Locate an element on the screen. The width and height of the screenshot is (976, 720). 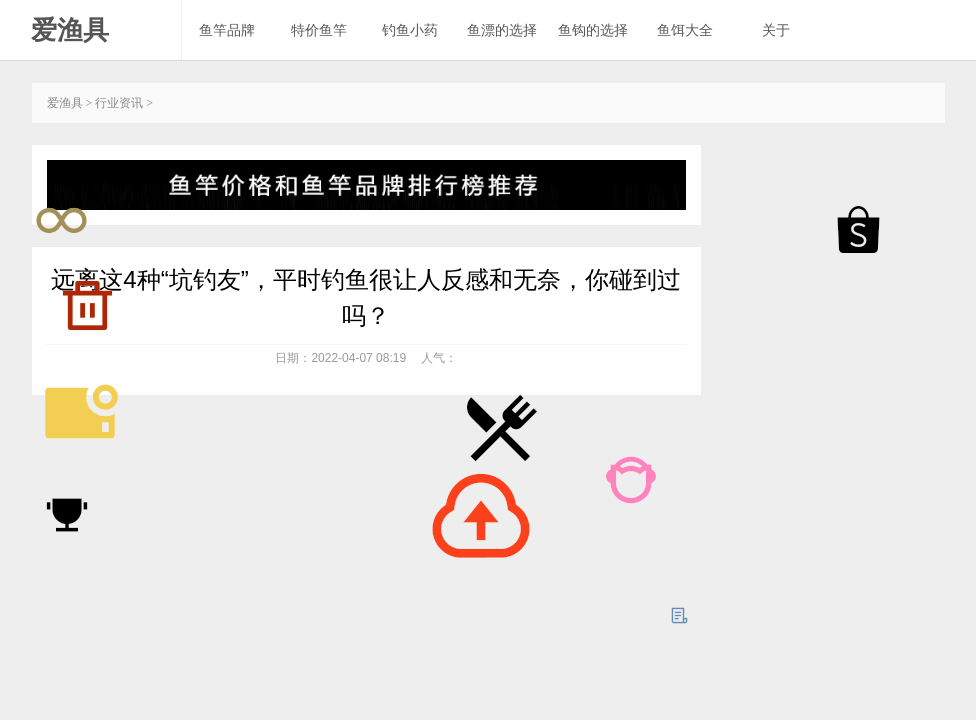
upload file to cloud storage is located at coordinates (481, 518).